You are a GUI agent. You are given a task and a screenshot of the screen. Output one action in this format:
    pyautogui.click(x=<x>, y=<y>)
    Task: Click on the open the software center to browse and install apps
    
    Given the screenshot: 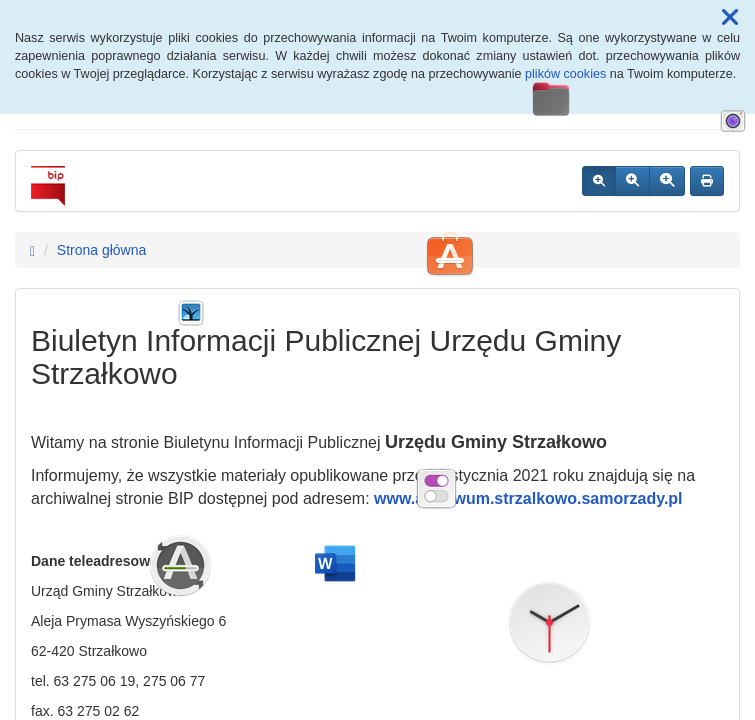 What is the action you would take?
    pyautogui.click(x=450, y=256)
    